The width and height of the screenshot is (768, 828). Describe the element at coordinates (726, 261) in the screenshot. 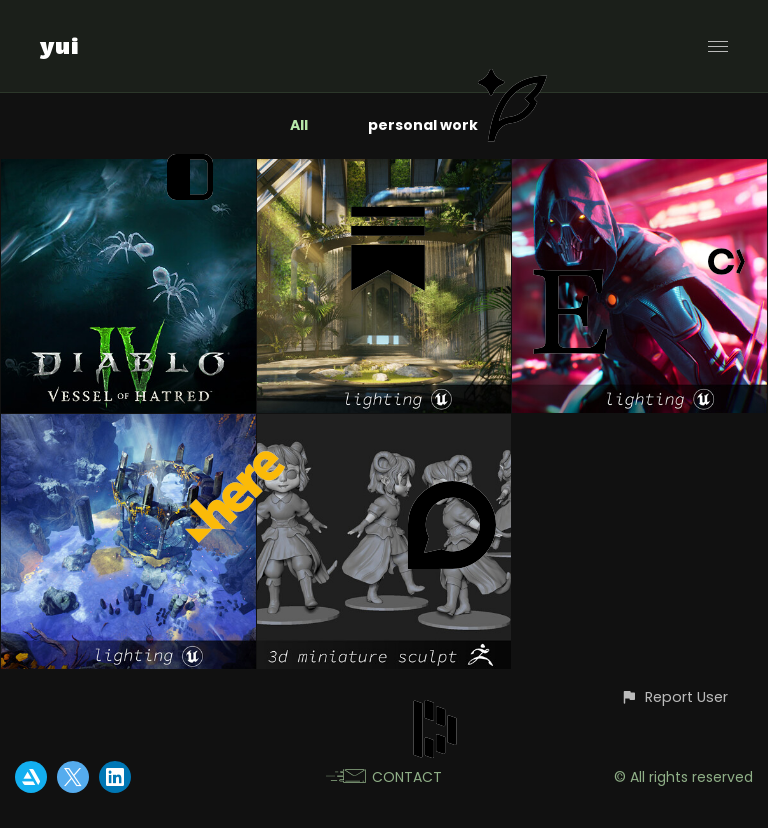

I see `link to CocoaPods dependency manager` at that location.